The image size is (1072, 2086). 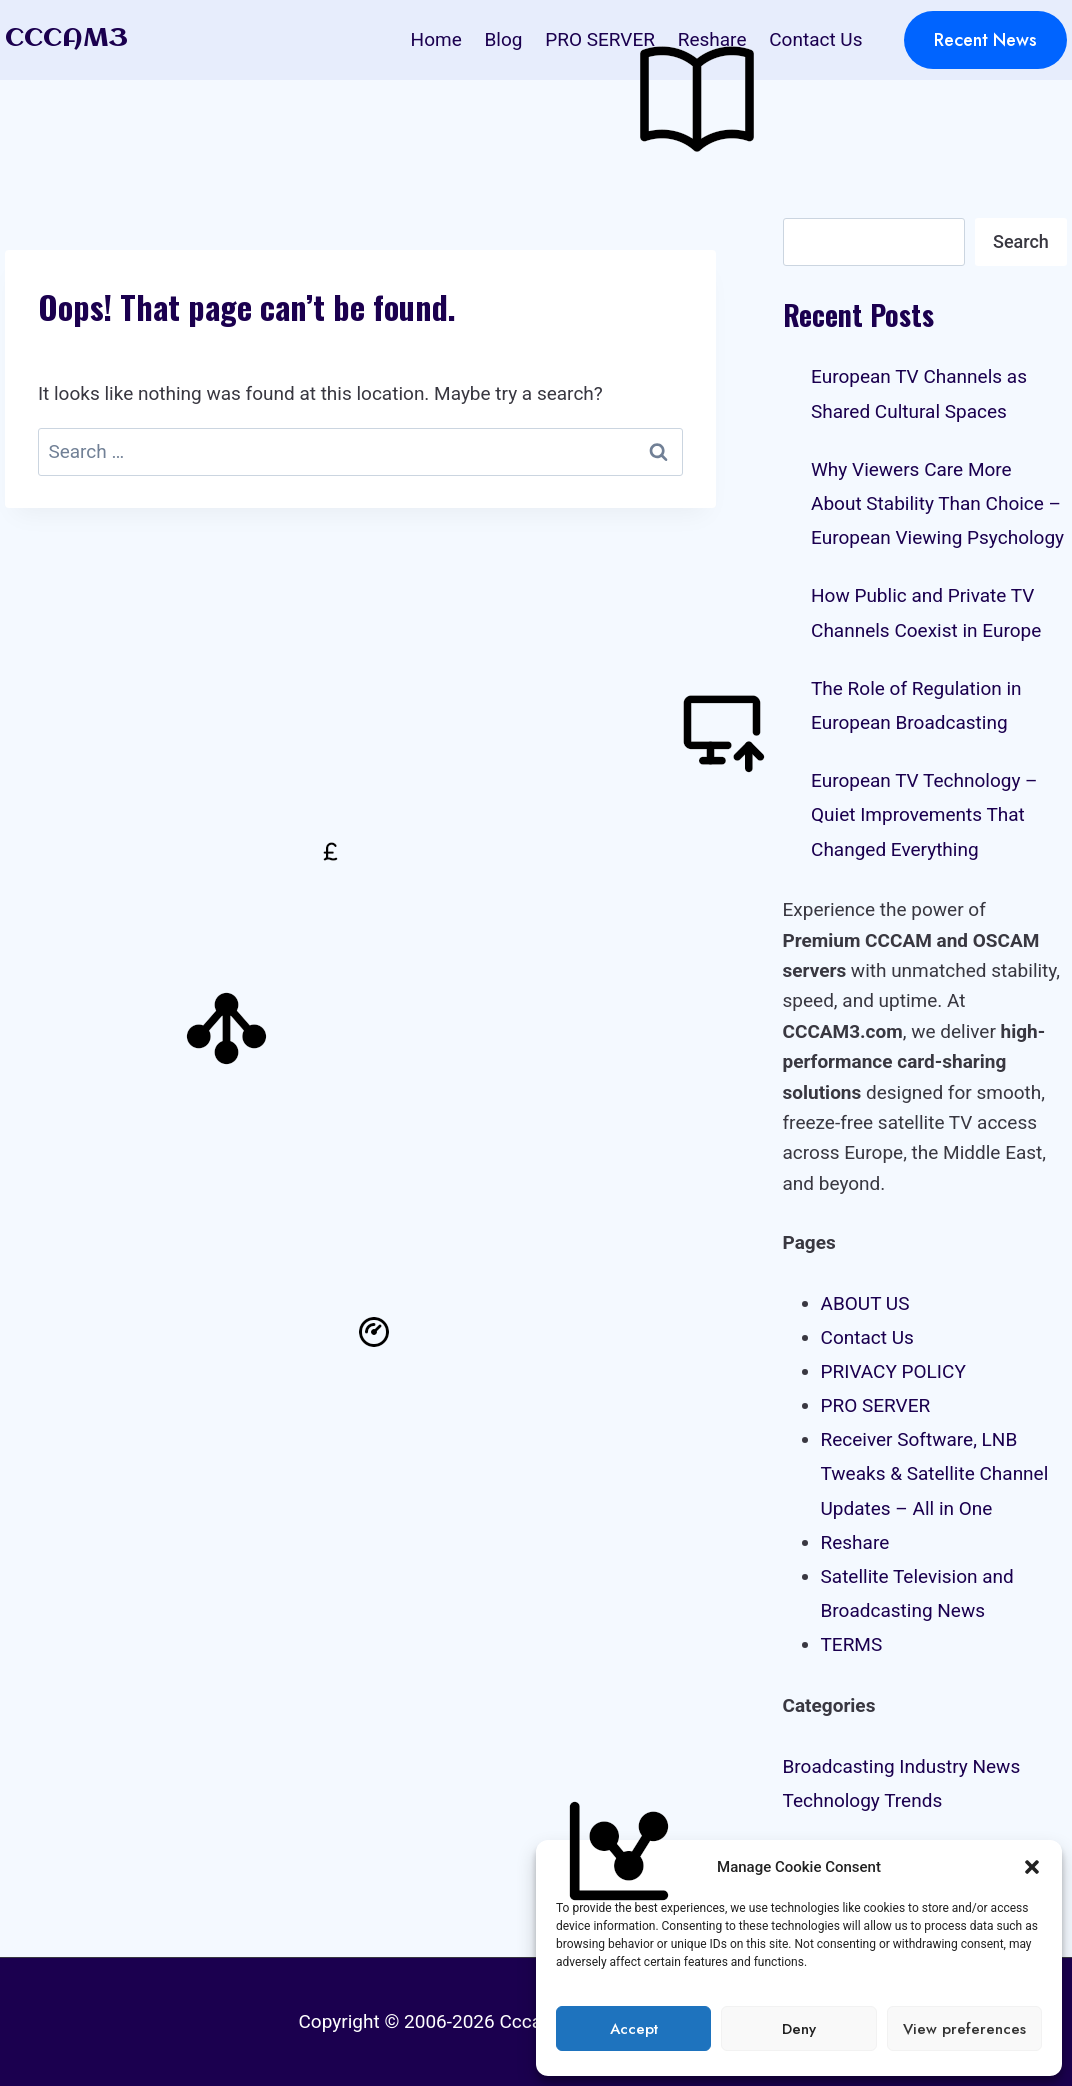 I want to click on upload content to desktop, so click(x=722, y=730).